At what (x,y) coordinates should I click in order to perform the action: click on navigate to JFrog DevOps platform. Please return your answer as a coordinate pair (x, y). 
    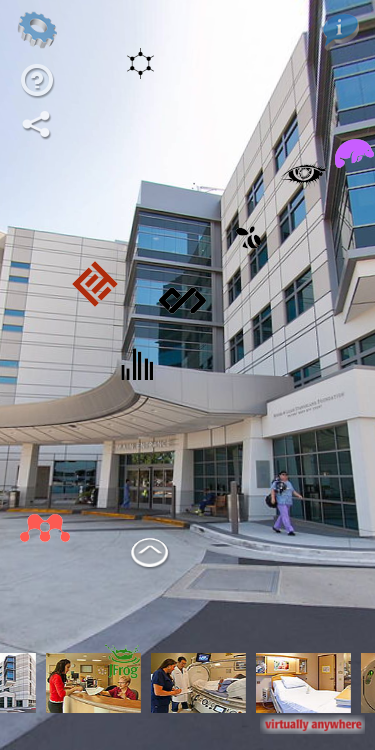
    Looking at the image, I should click on (122, 661).